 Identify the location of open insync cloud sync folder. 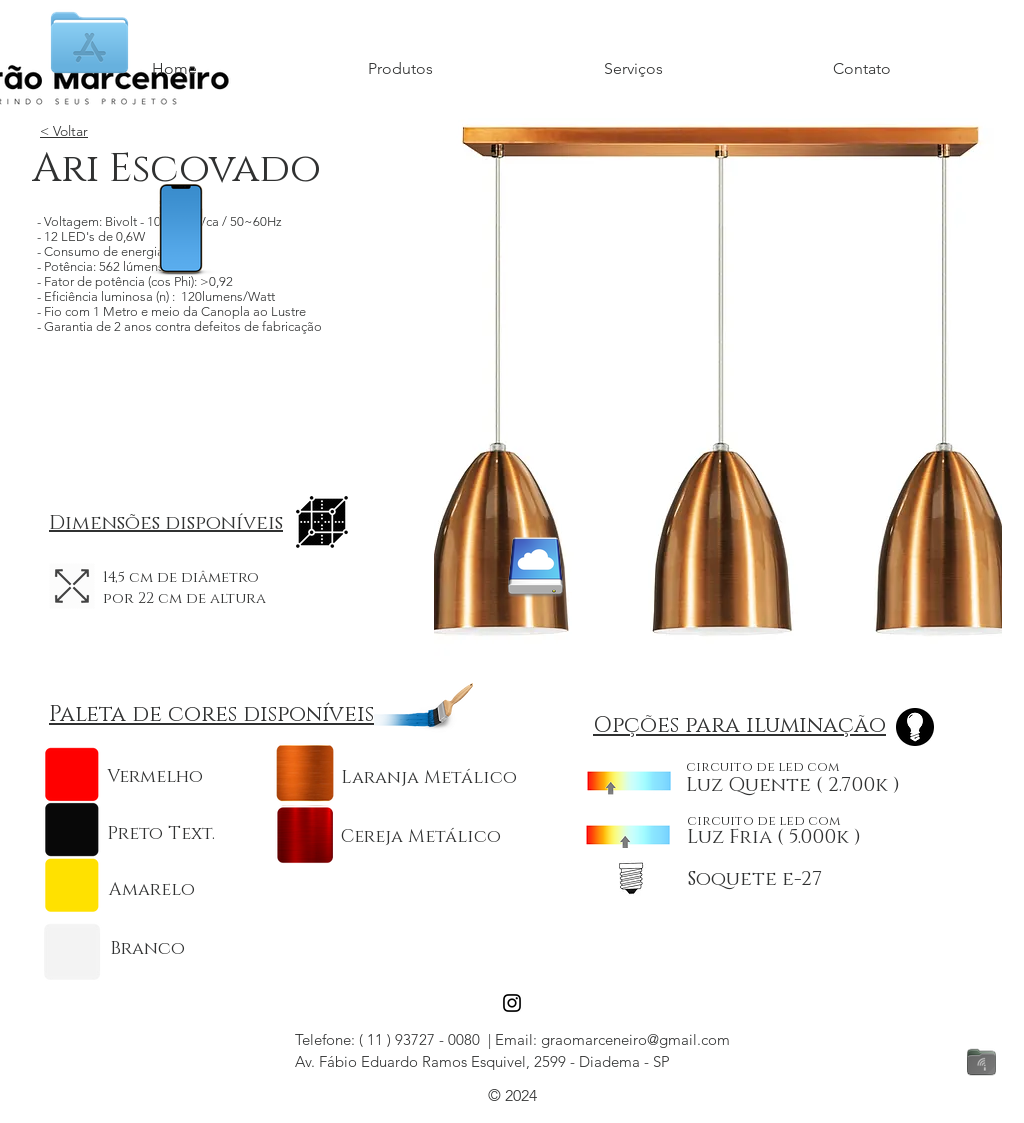
(981, 1061).